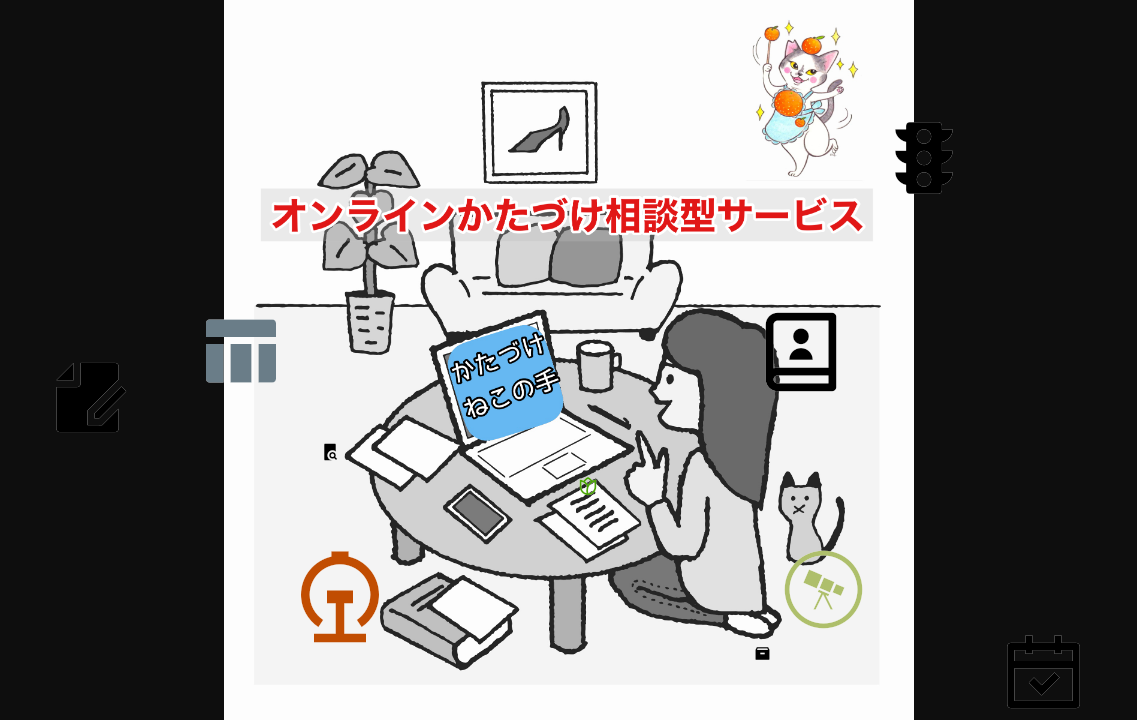 This screenshot has width=1137, height=720. I want to click on confirm a scheduled event or appointment, so click(1043, 675).